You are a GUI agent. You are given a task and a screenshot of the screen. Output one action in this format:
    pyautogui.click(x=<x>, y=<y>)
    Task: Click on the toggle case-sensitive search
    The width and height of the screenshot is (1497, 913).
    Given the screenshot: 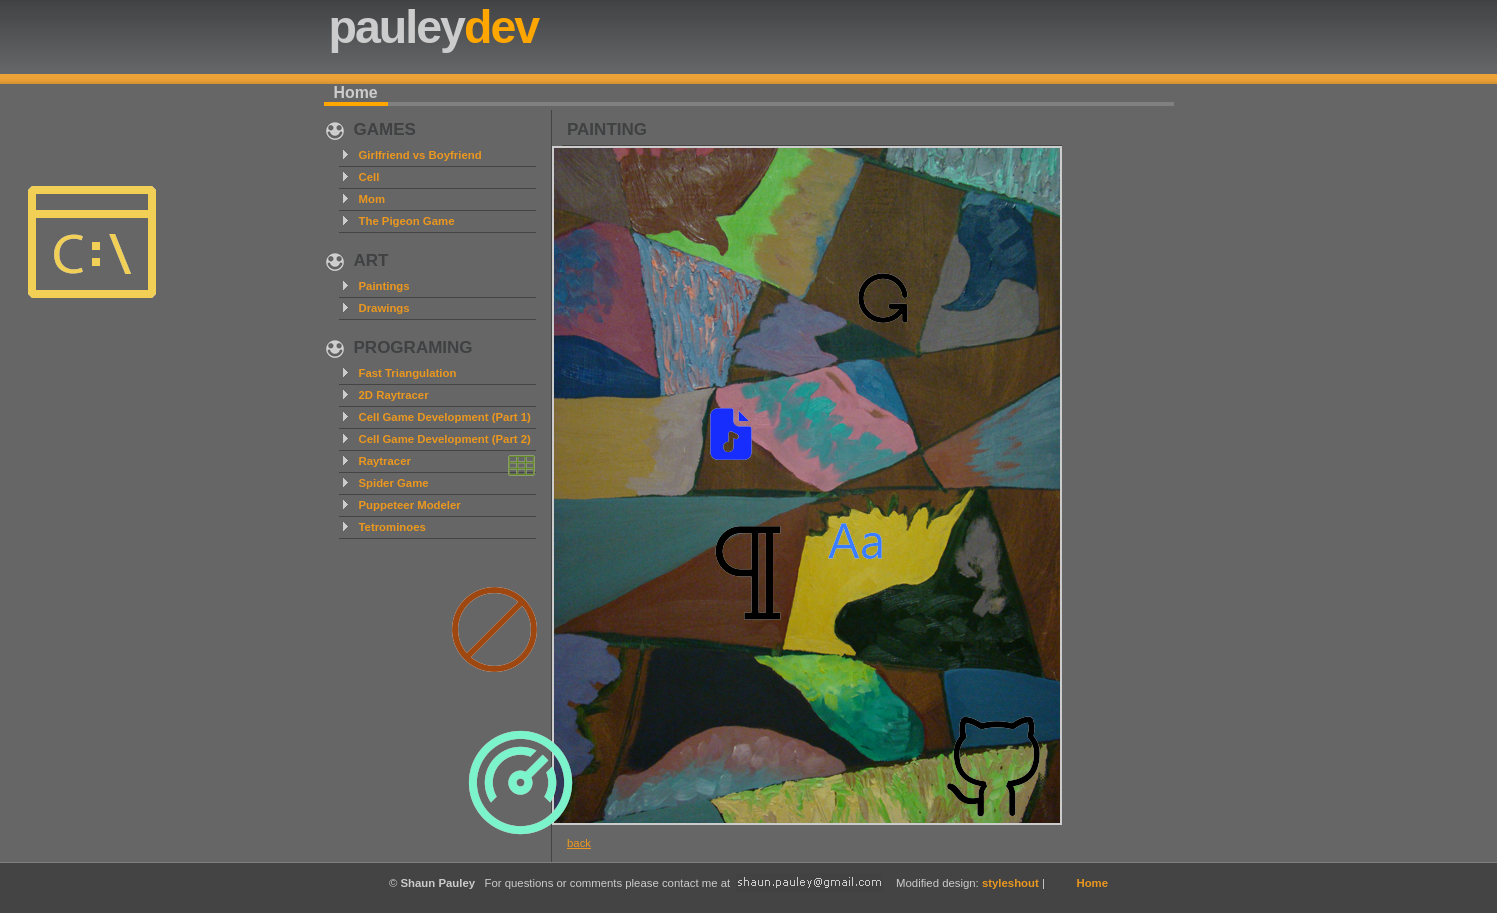 What is the action you would take?
    pyautogui.click(x=855, y=541)
    